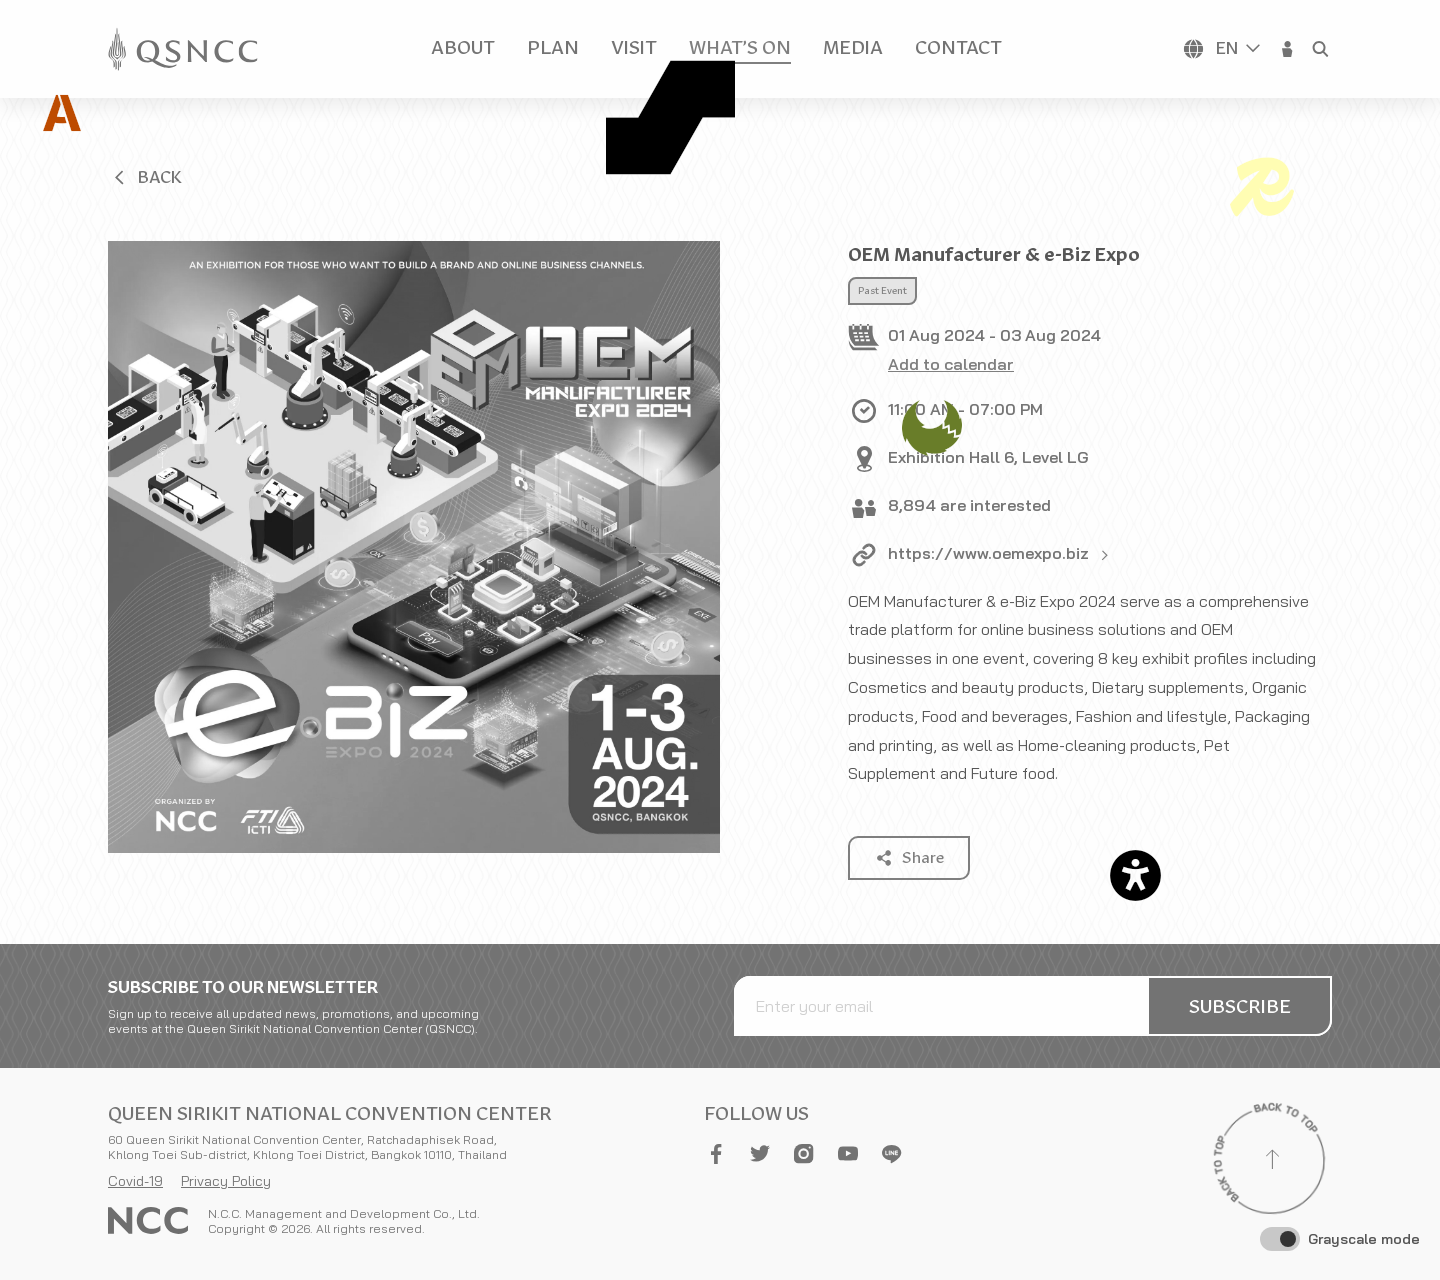 Image resolution: width=1440 pixels, height=1280 pixels. Describe the element at coordinates (670, 117) in the screenshot. I see `salt project logo` at that location.